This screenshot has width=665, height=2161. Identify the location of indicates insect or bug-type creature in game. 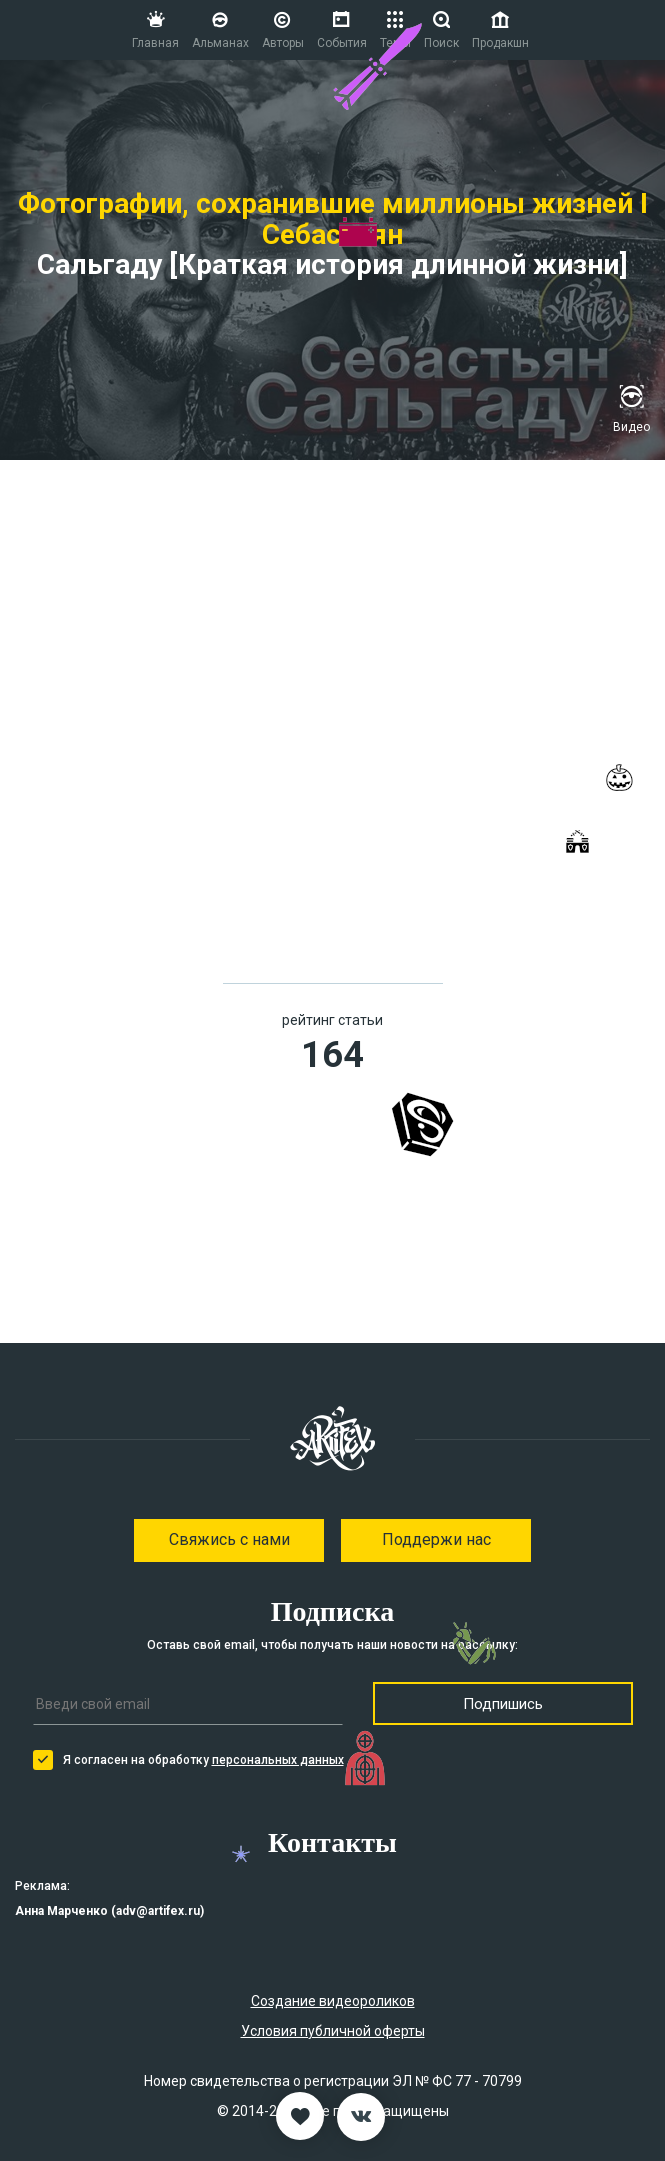
(474, 1643).